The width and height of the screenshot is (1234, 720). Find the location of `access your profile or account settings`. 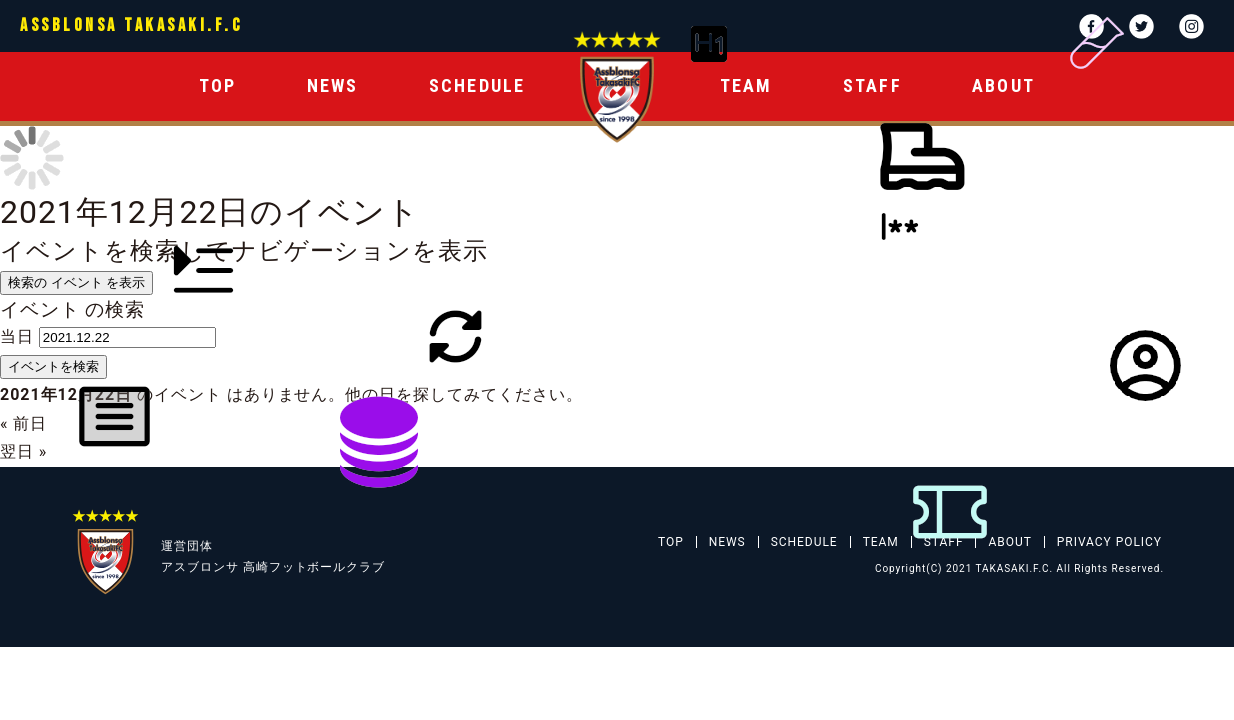

access your profile or account settings is located at coordinates (1145, 365).